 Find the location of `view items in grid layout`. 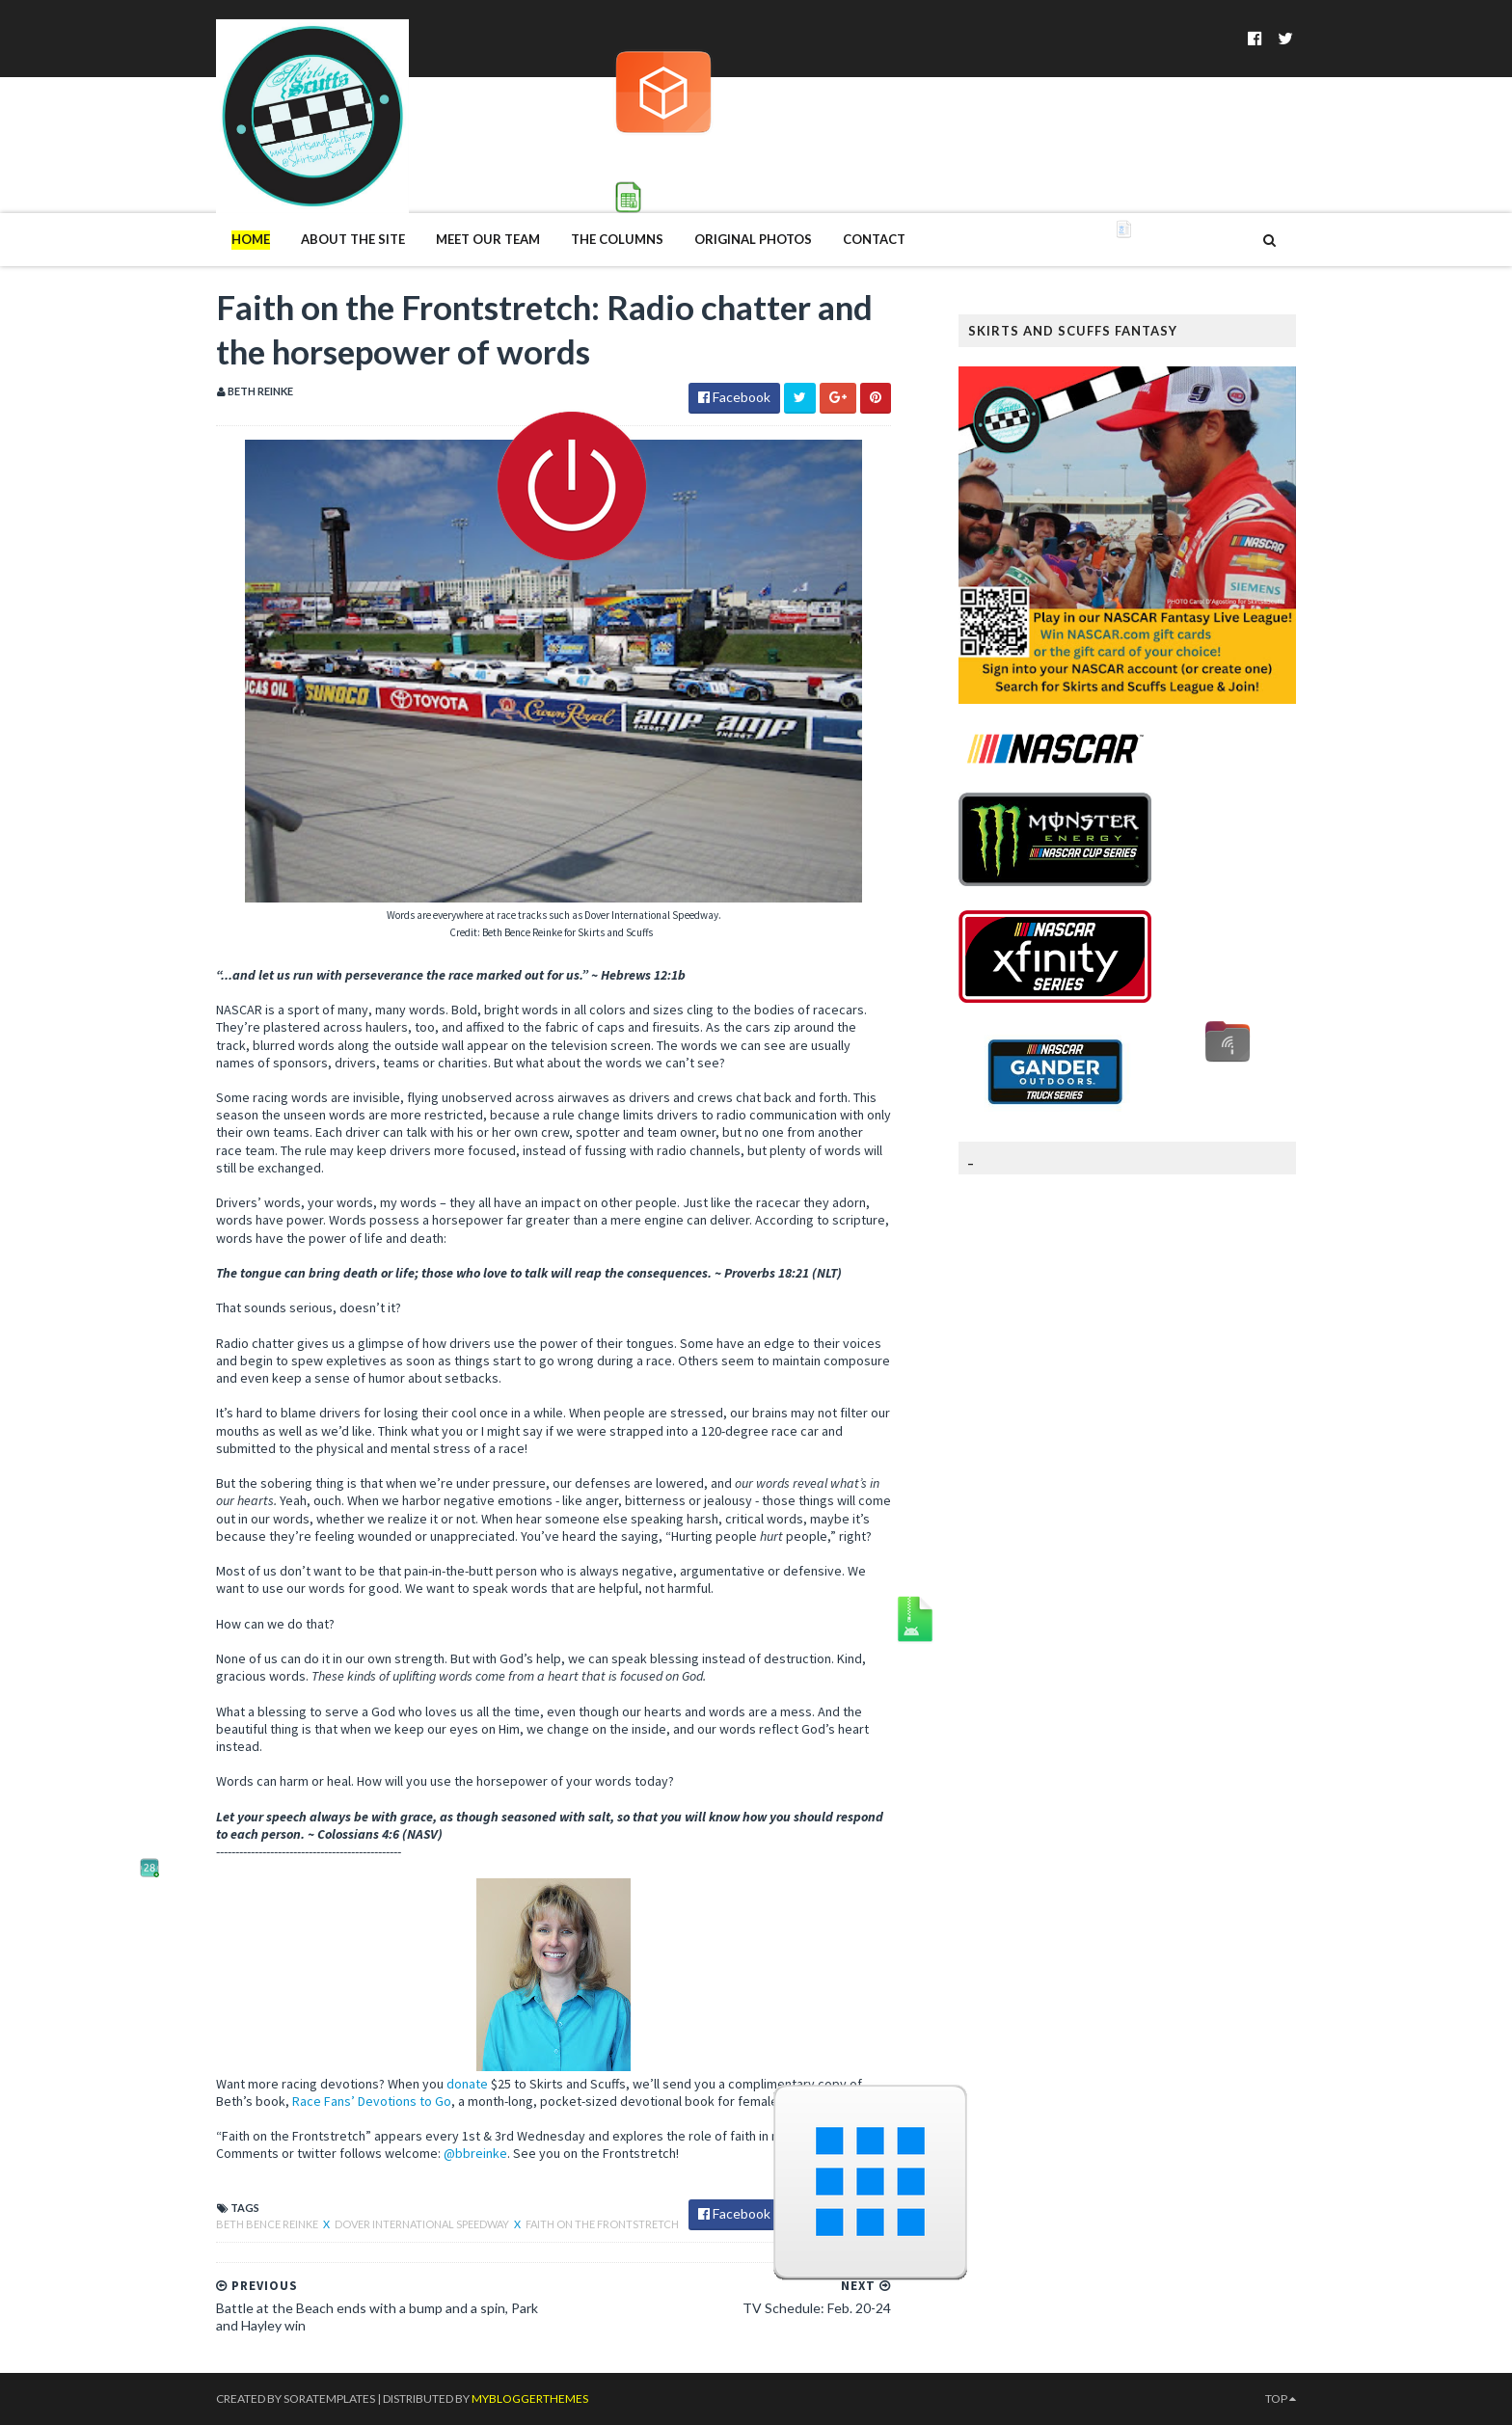

view items in grid layout is located at coordinates (870, 2181).